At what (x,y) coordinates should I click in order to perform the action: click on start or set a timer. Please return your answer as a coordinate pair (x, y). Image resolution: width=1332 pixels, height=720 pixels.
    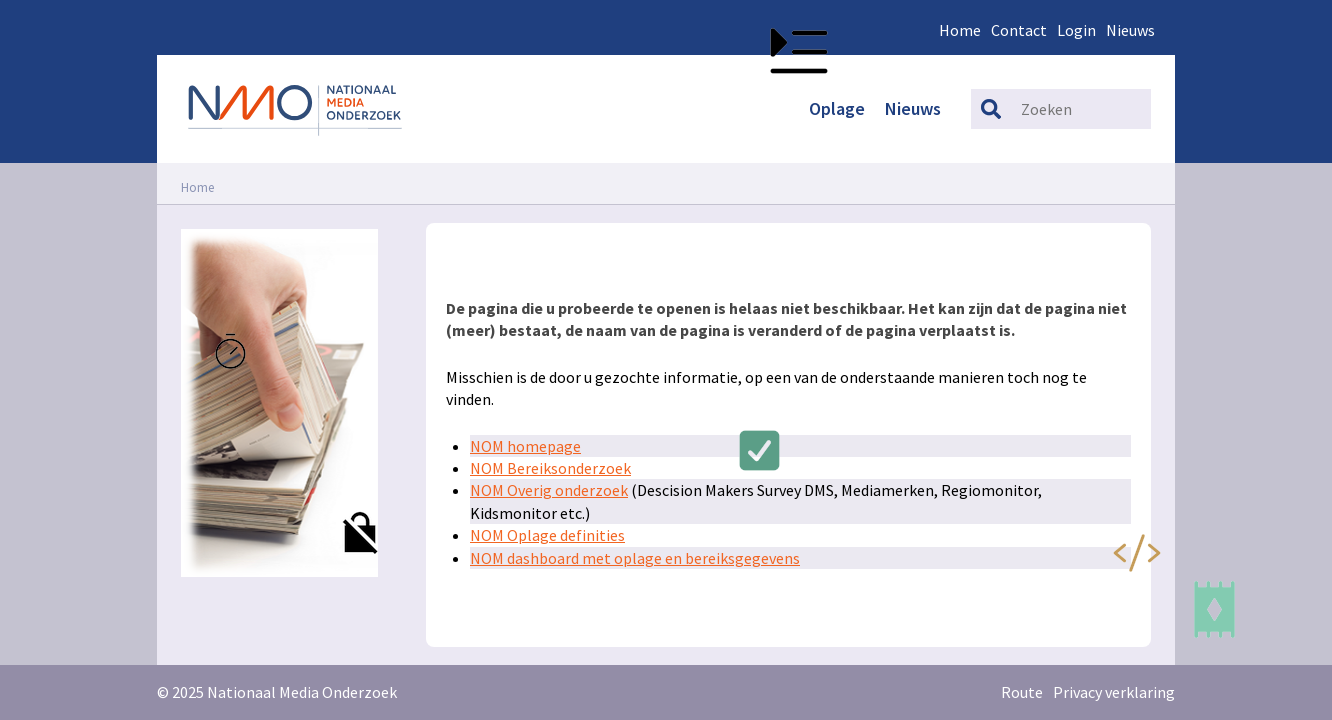
    Looking at the image, I should click on (230, 352).